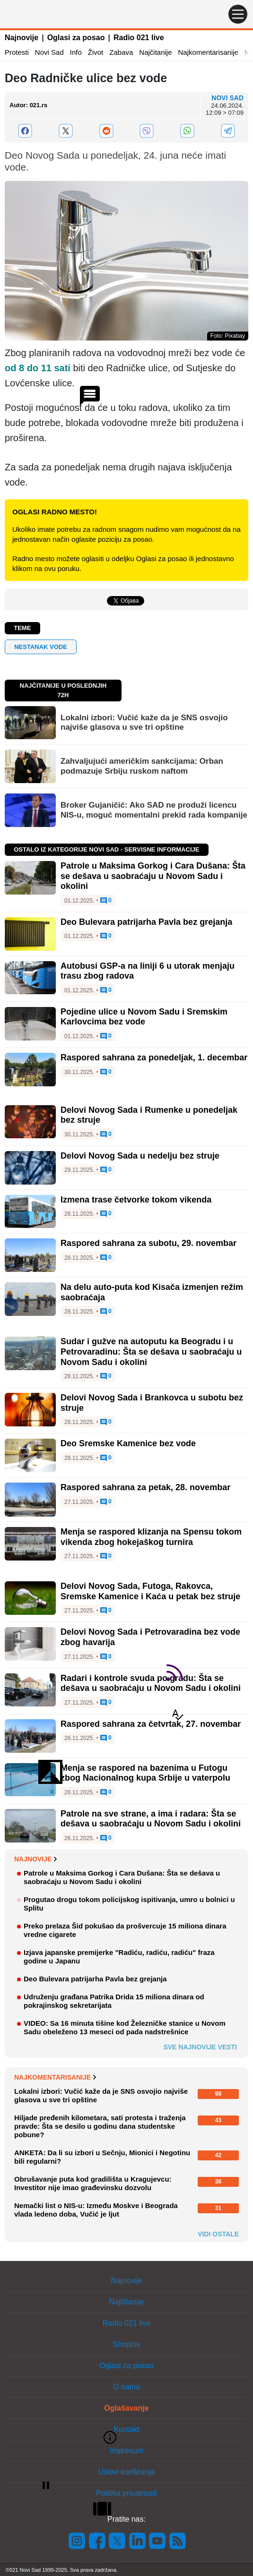 This screenshot has width=253, height=2576. What do you see at coordinates (174, 1672) in the screenshot?
I see `subscribe to RSS feed` at bounding box center [174, 1672].